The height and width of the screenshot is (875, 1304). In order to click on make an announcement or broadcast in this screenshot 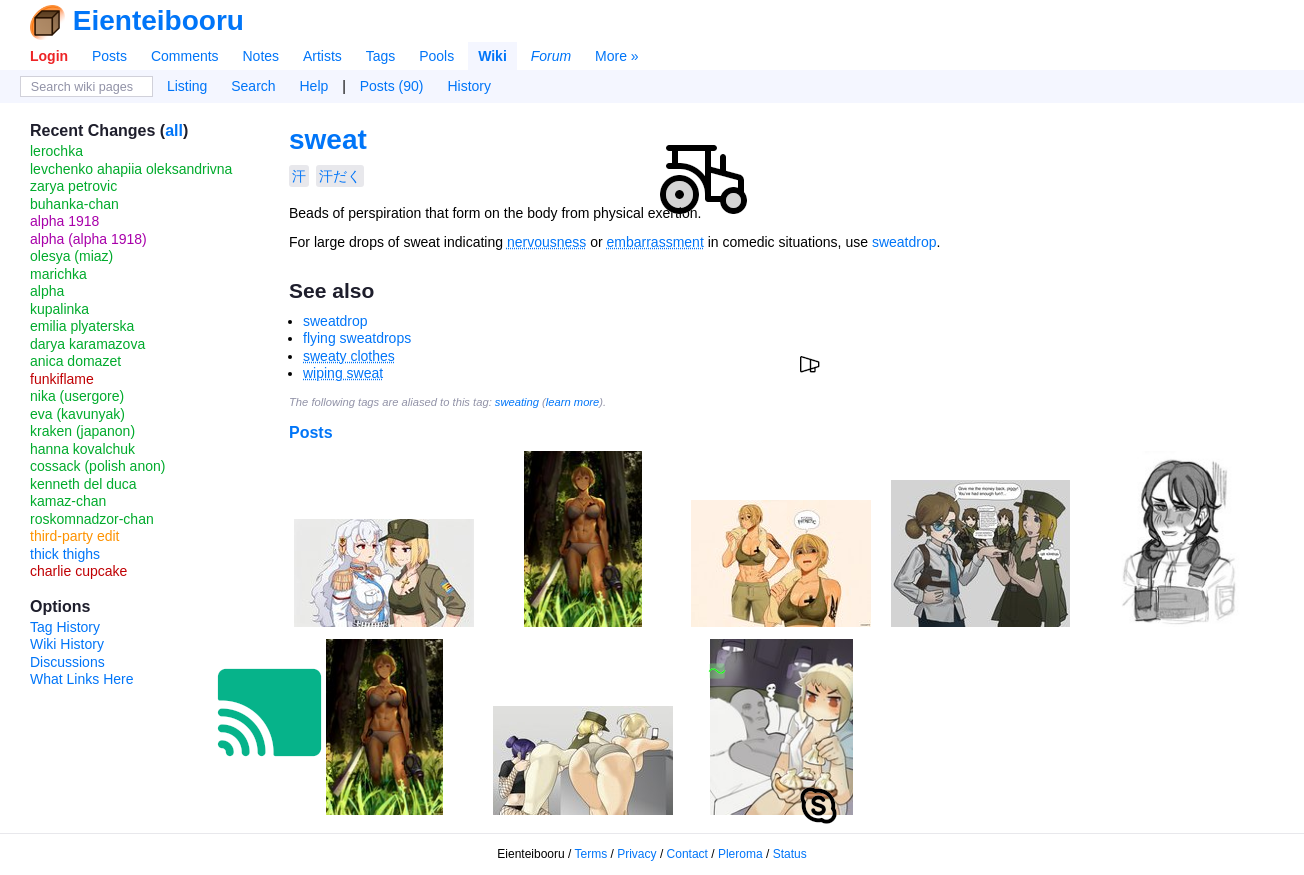, I will do `click(809, 365)`.